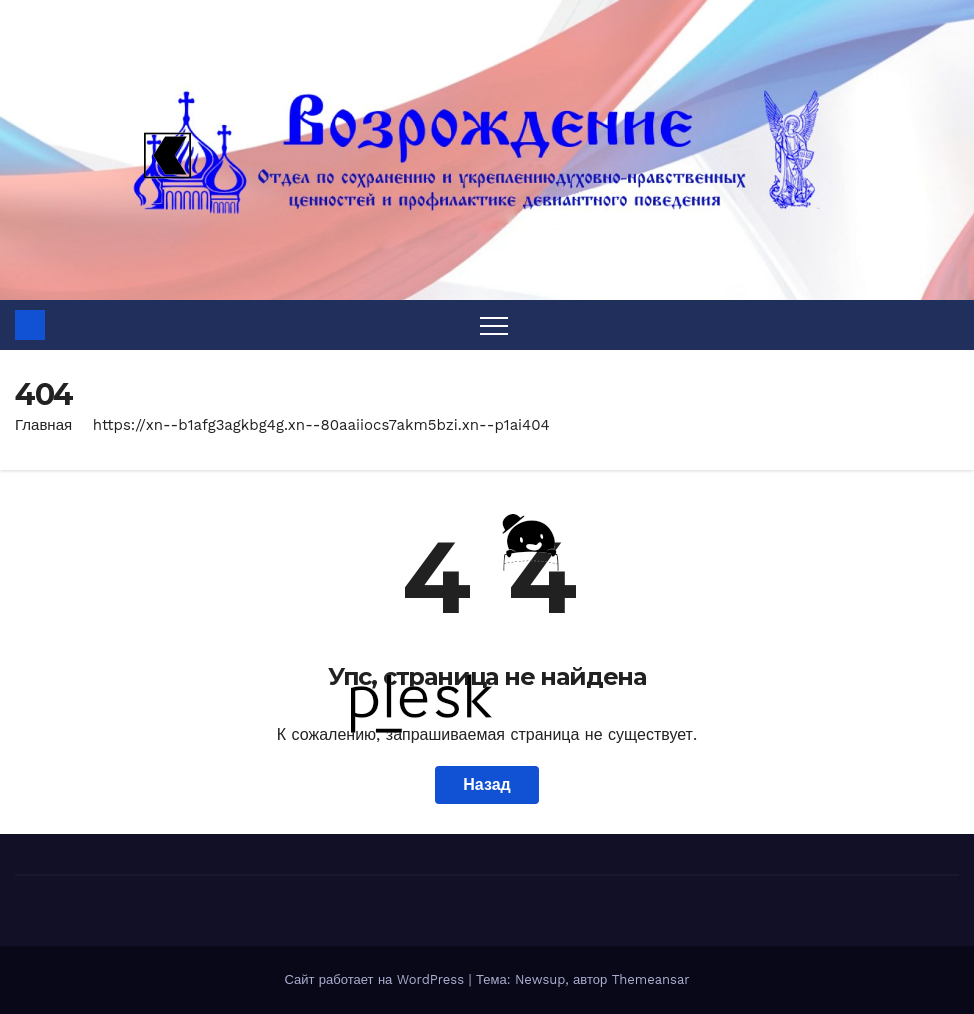 The image size is (974, 1014). What do you see at coordinates (167, 155) in the screenshot?
I see `thurgauer kantonalbank logo` at bounding box center [167, 155].